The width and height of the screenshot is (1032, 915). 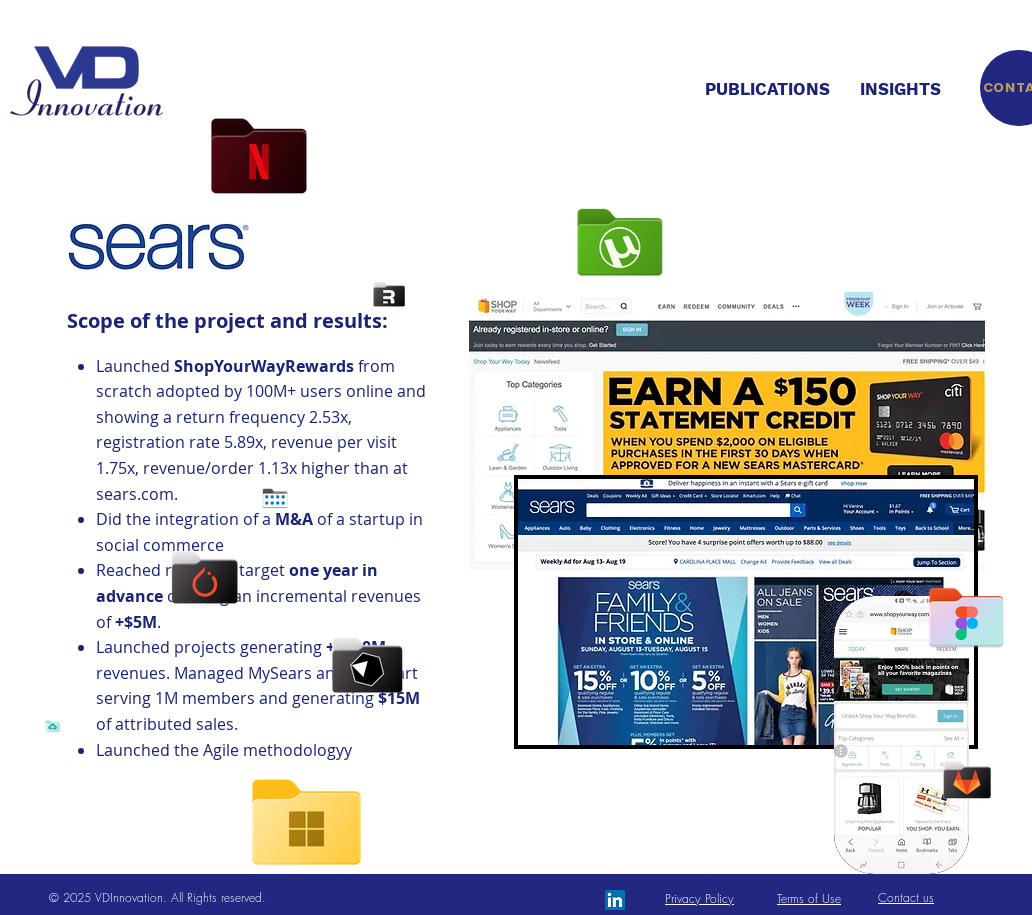 What do you see at coordinates (389, 295) in the screenshot?
I see `open remix project folder` at bounding box center [389, 295].